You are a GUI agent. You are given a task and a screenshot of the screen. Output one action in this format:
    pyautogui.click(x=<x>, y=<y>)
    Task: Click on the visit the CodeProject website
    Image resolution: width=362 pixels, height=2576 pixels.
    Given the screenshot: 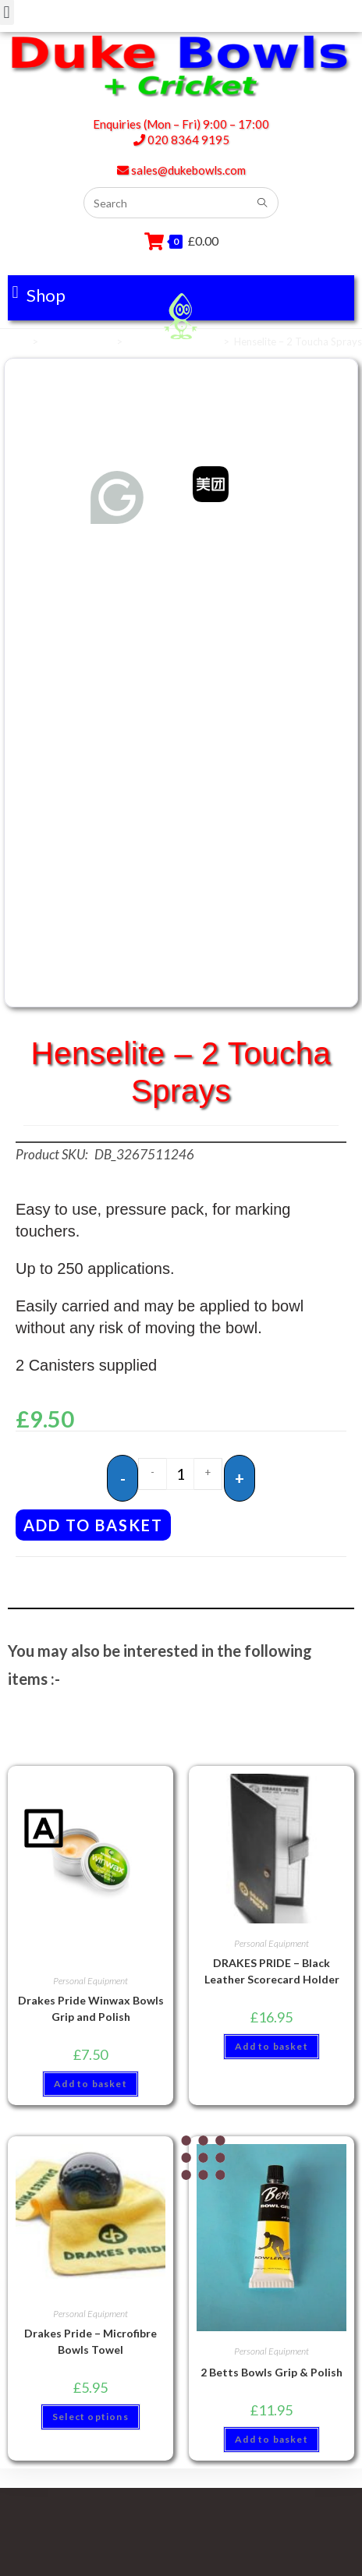 What is the action you would take?
    pyautogui.click(x=180, y=316)
    